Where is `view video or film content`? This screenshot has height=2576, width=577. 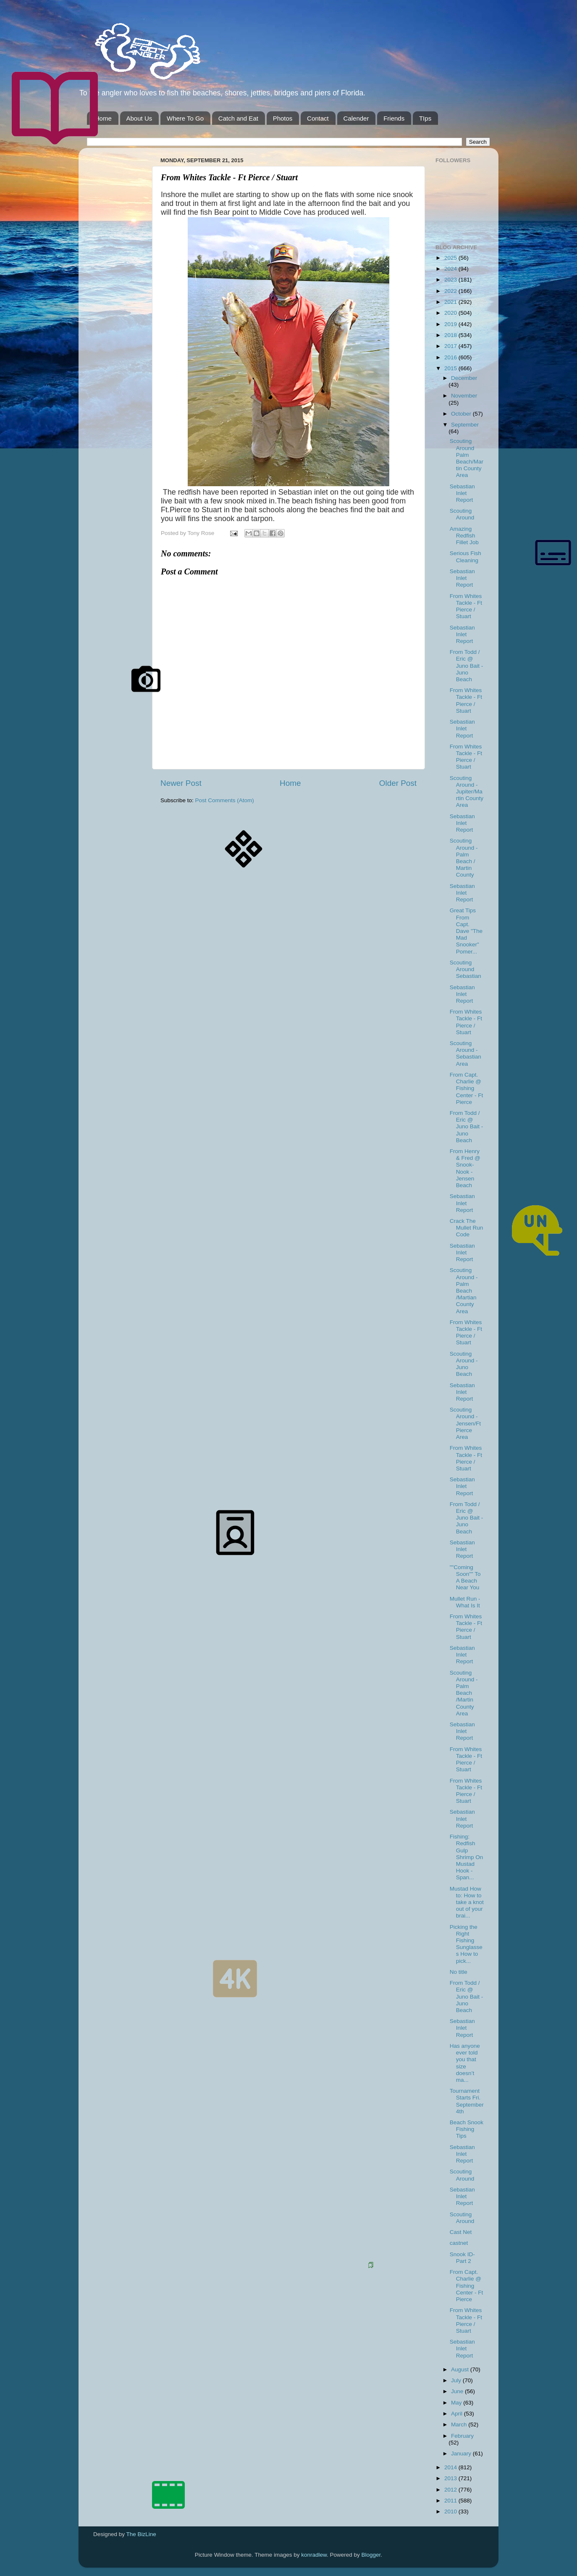
view video or film content is located at coordinates (168, 2495).